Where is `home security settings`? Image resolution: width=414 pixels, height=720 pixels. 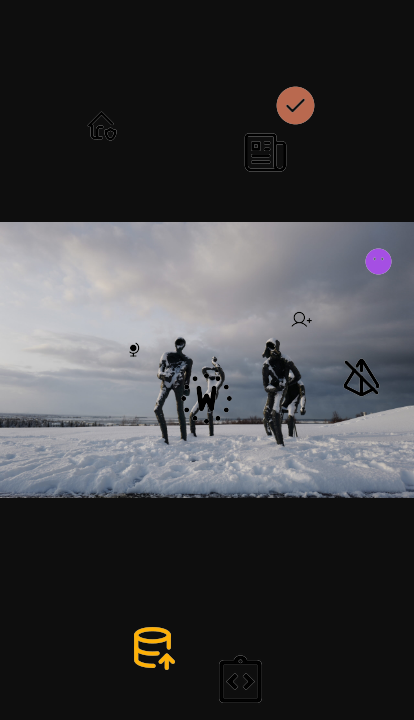 home security settings is located at coordinates (101, 125).